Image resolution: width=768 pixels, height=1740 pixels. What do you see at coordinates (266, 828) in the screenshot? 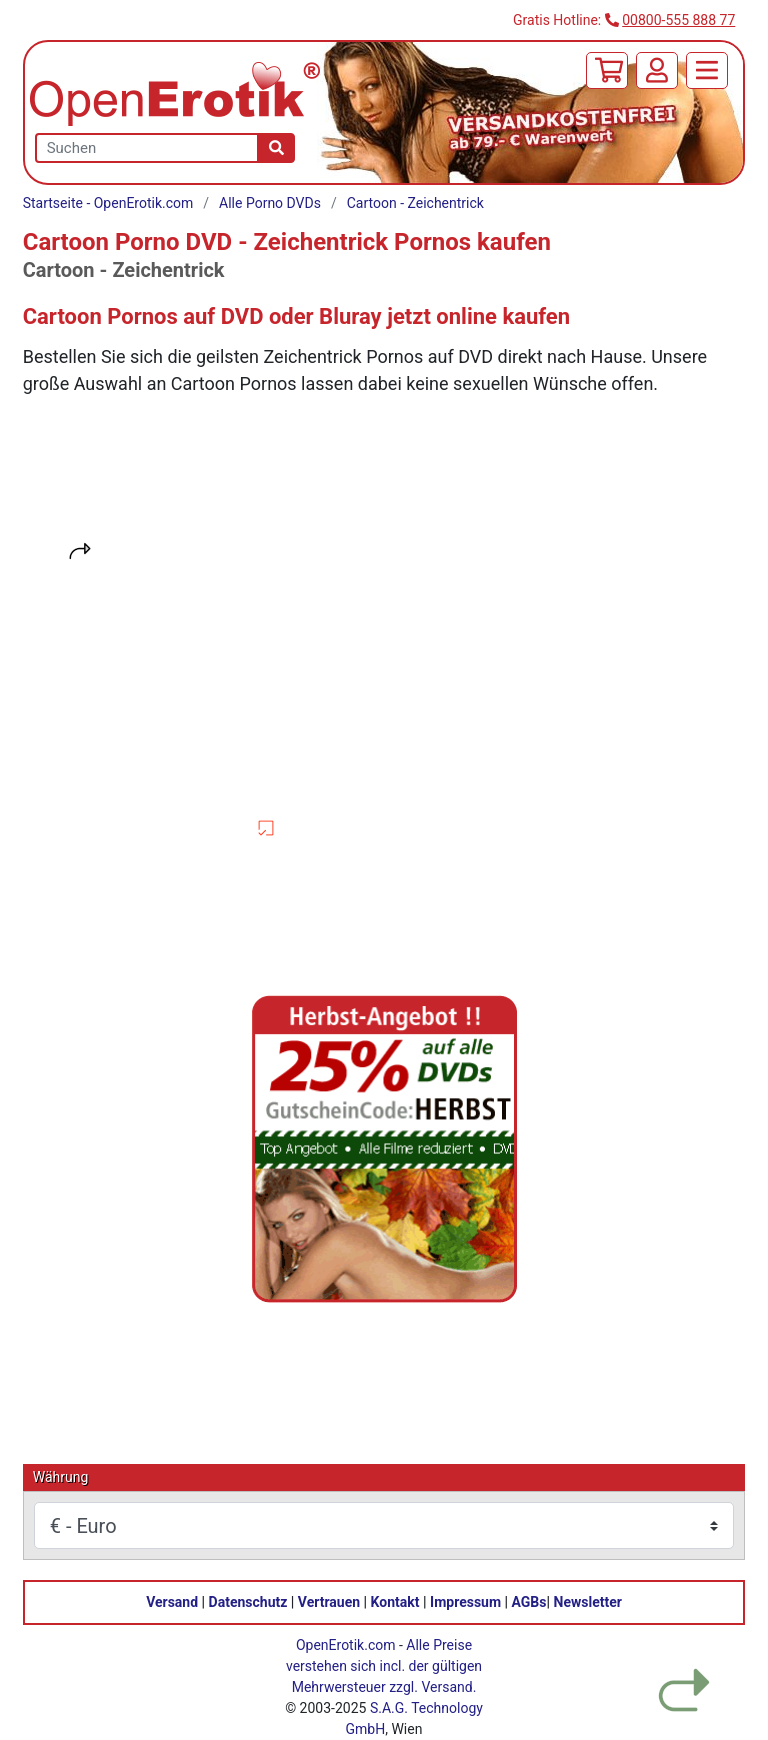
I see `mark task as complete` at bounding box center [266, 828].